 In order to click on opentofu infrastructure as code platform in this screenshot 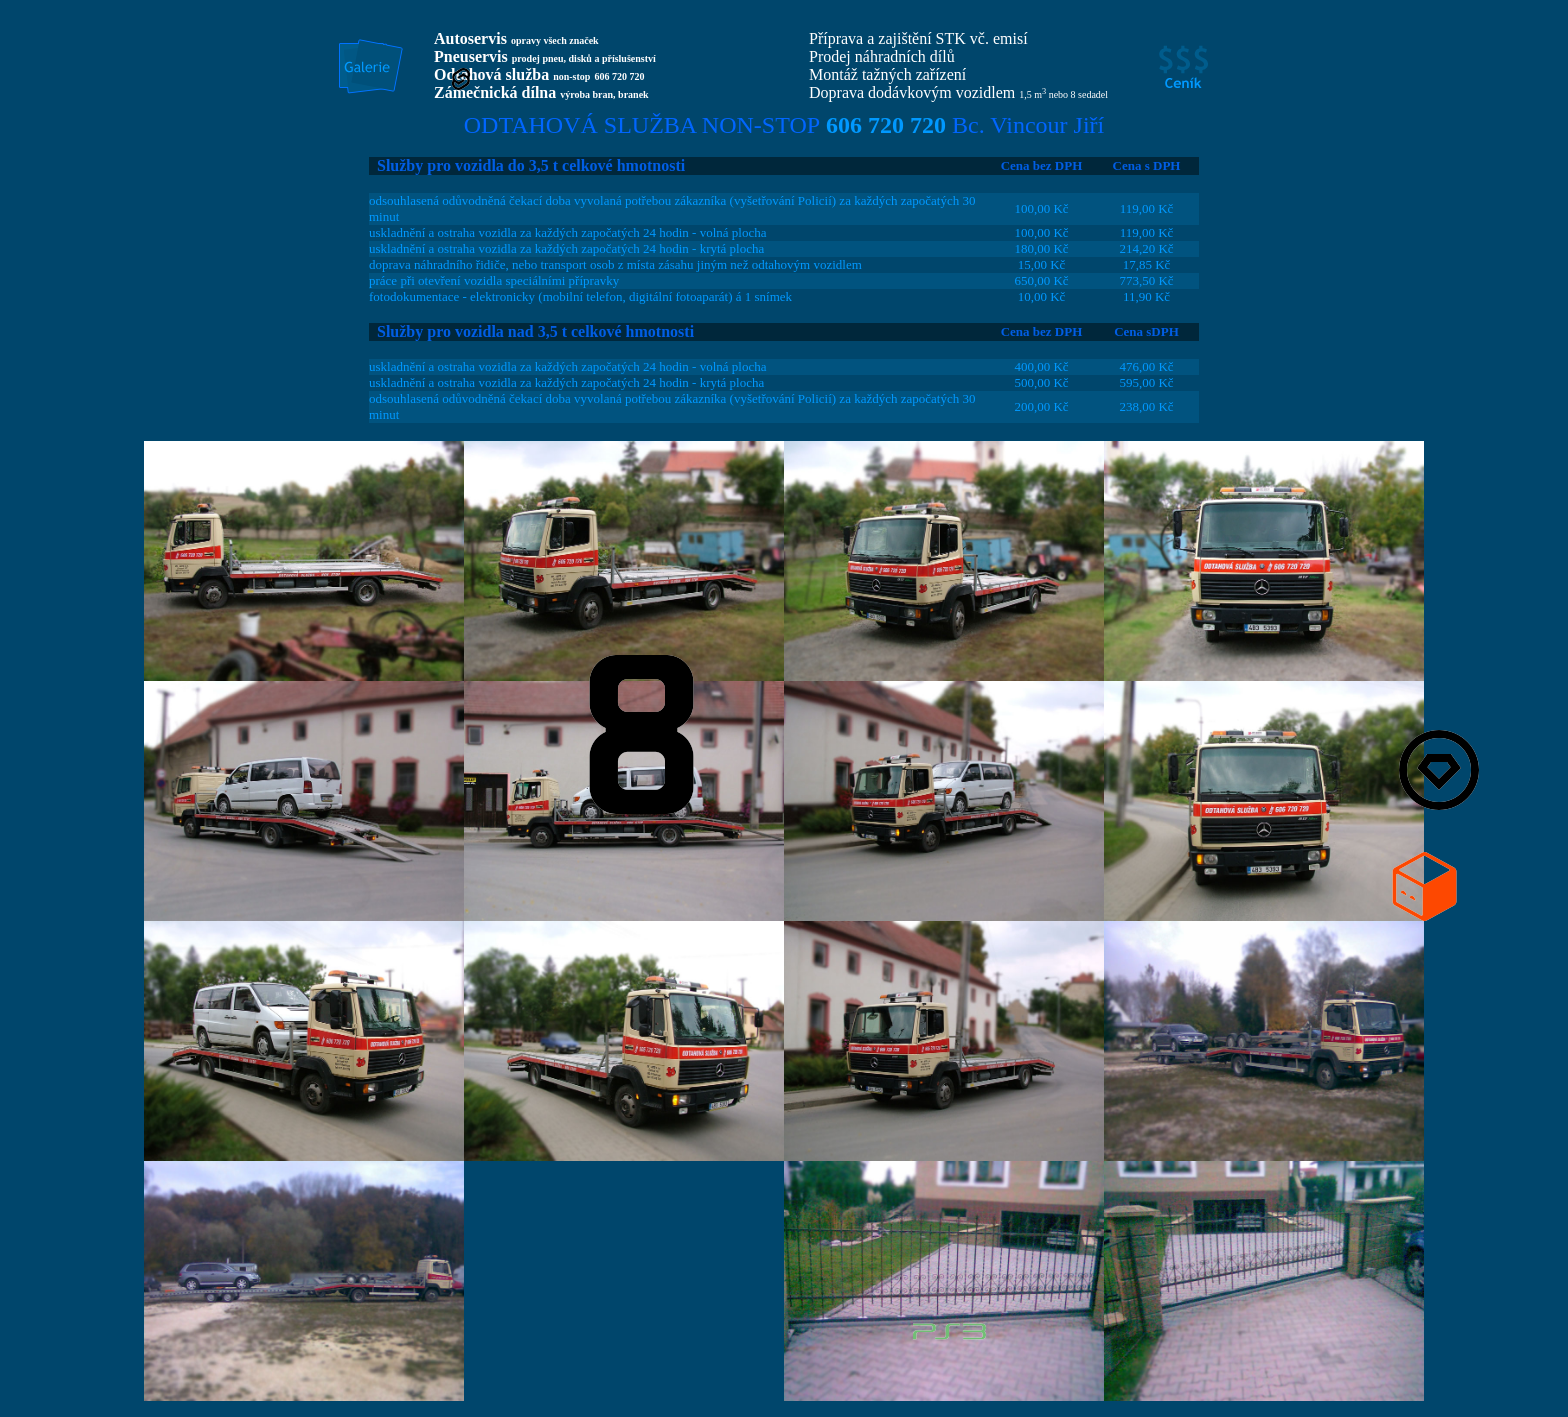, I will do `click(1424, 886)`.